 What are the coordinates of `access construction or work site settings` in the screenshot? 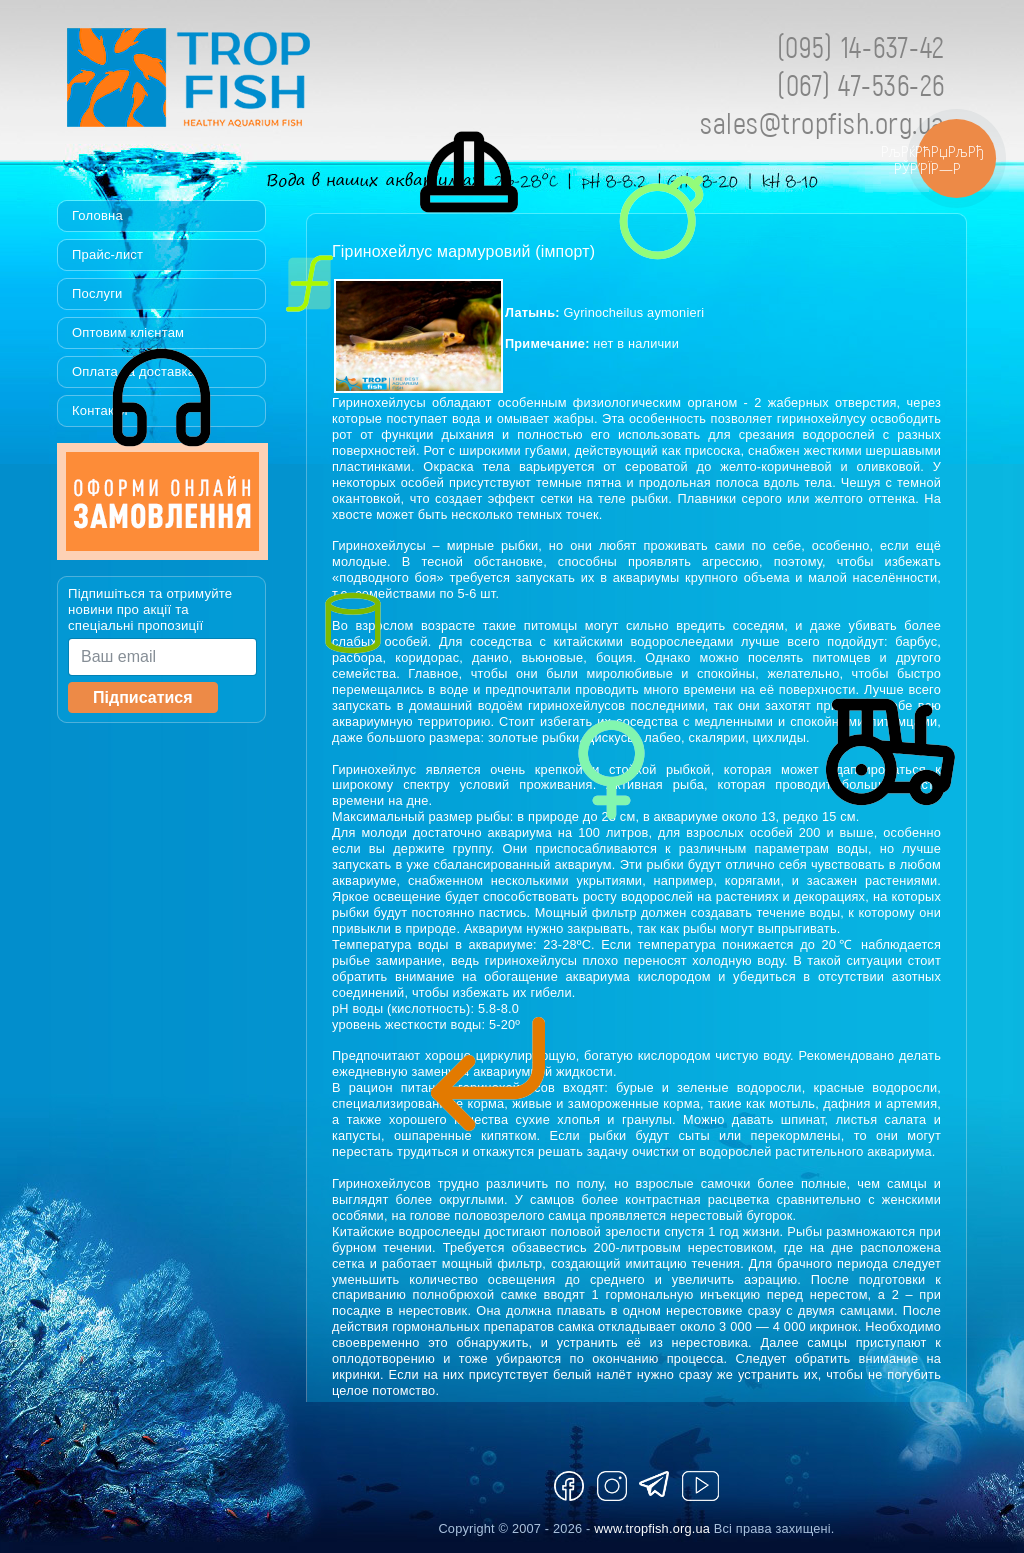 It's located at (469, 177).